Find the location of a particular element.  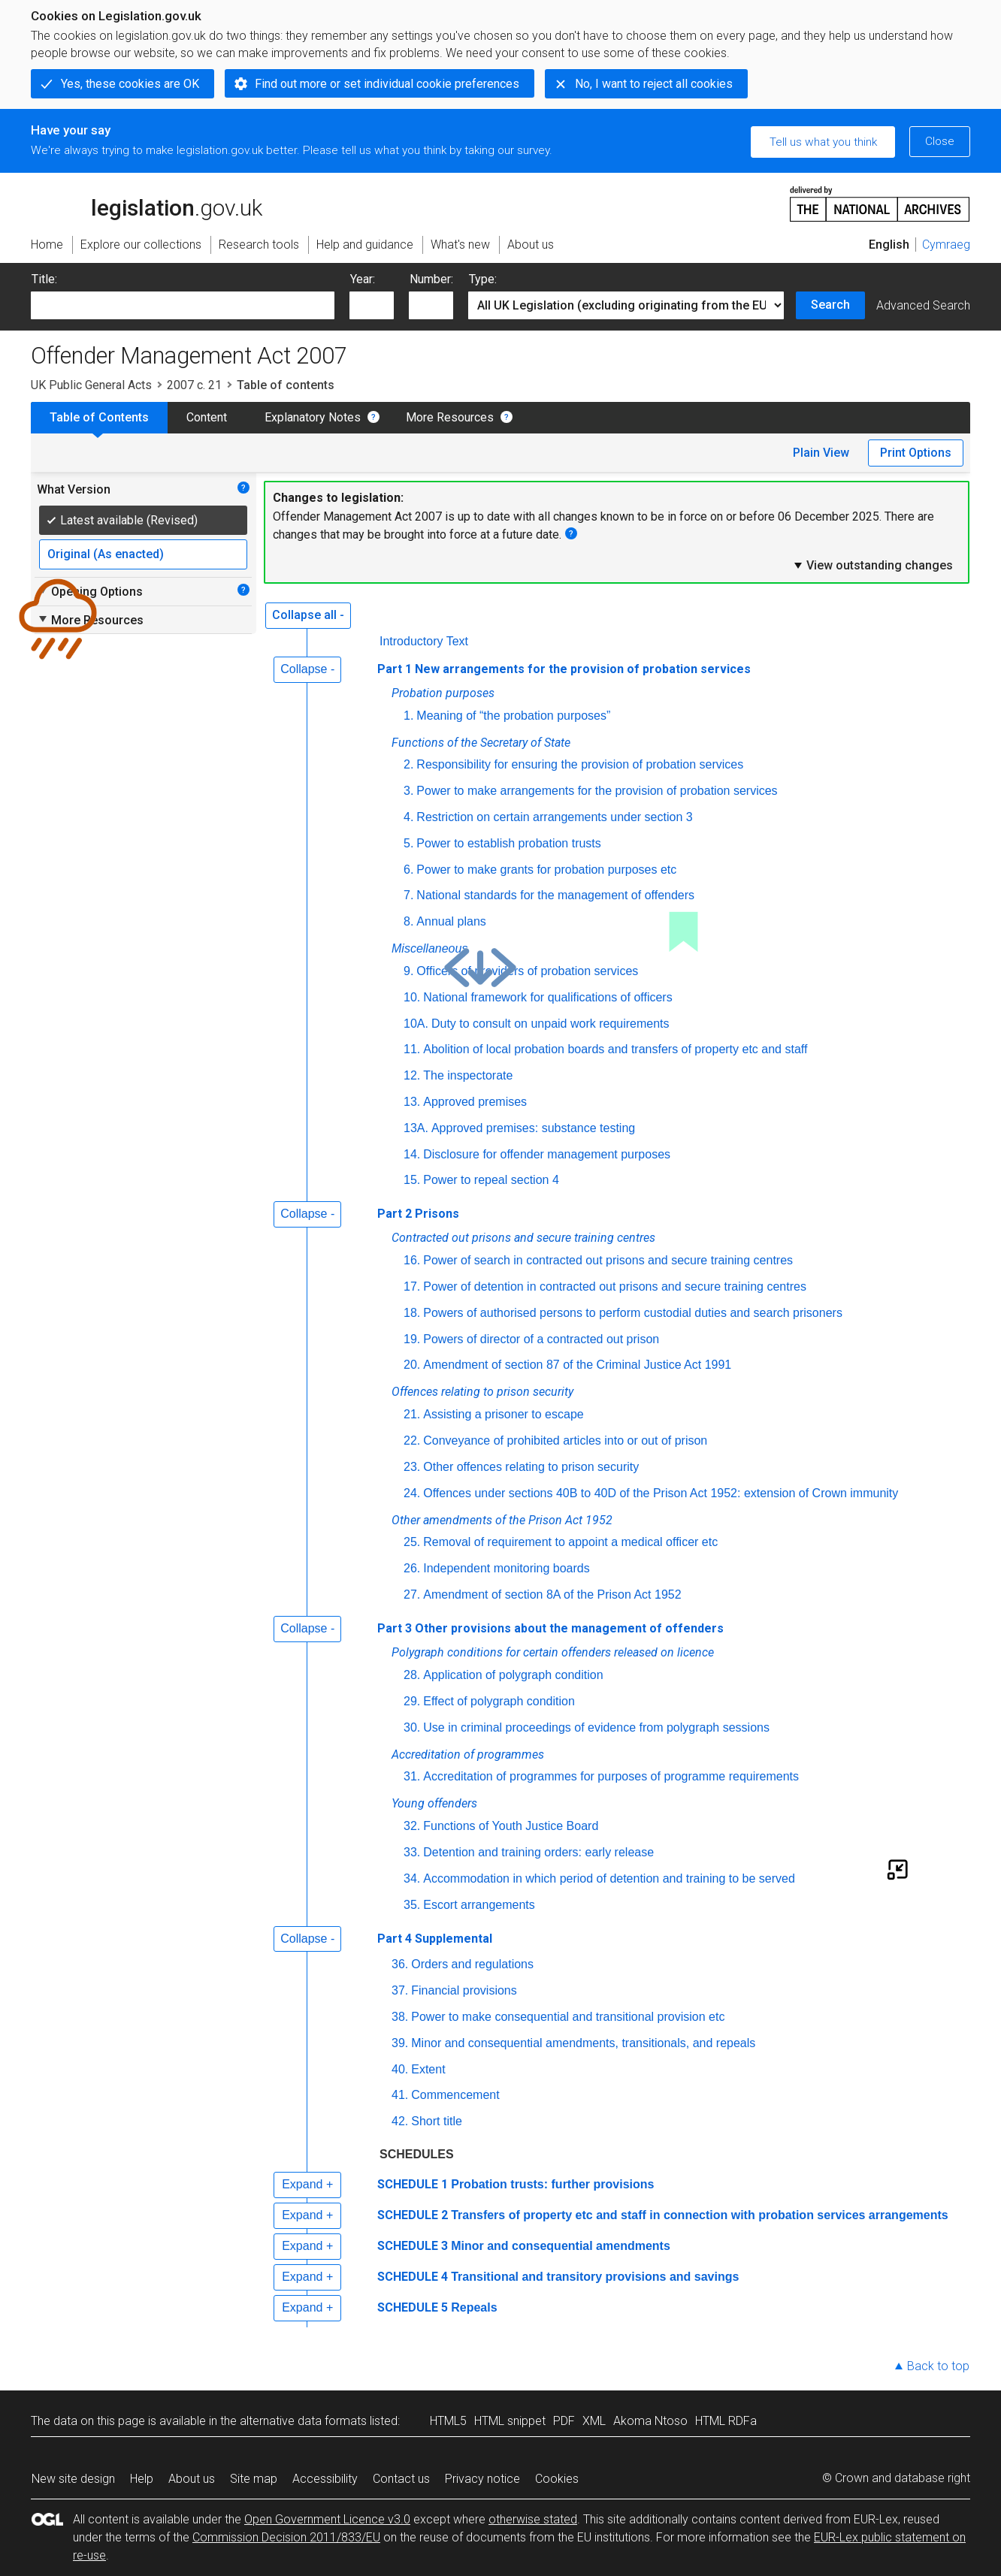

minimize the current window is located at coordinates (898, 1869).